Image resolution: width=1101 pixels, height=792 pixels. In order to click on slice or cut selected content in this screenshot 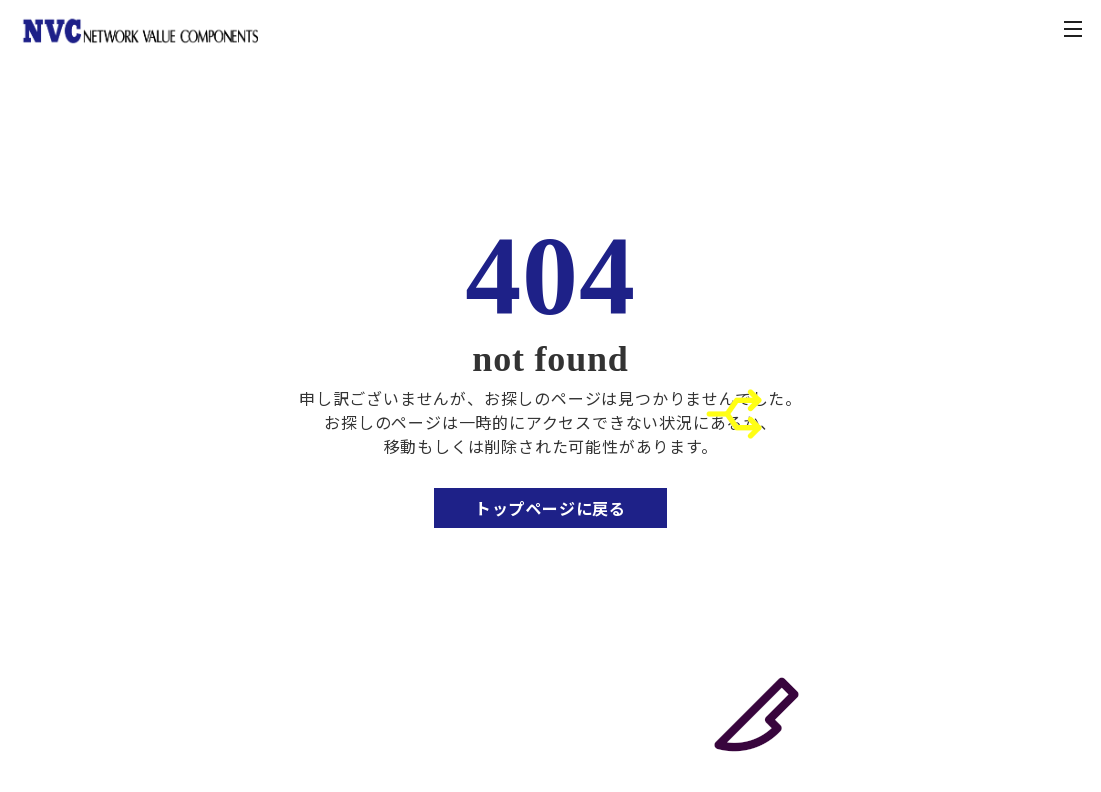, I will do `click(756, 715)`.